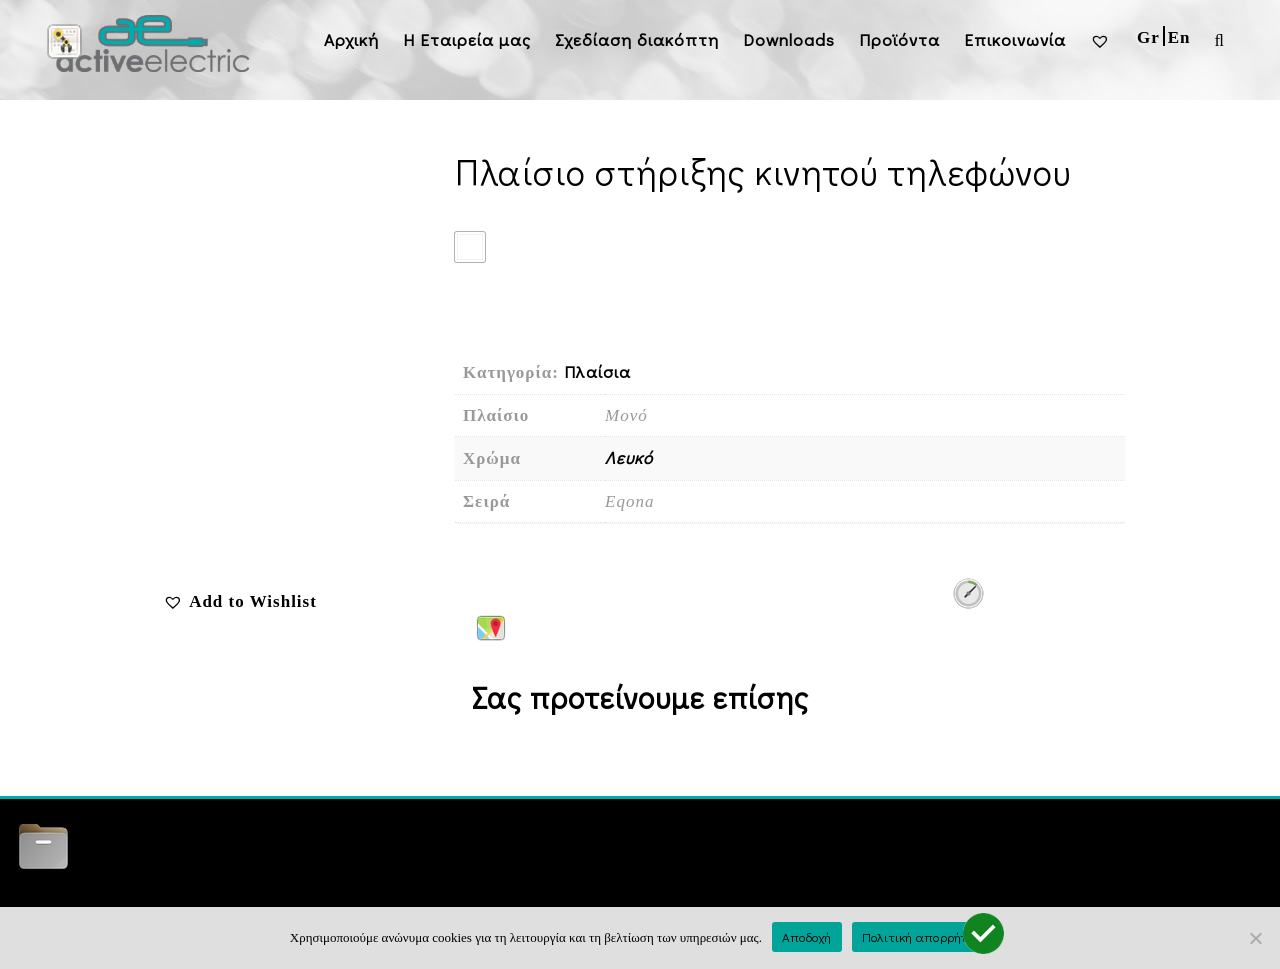 The image size is (1280, 969). I want to click on confirm or apply changes in a dialog, so click(983, 933).